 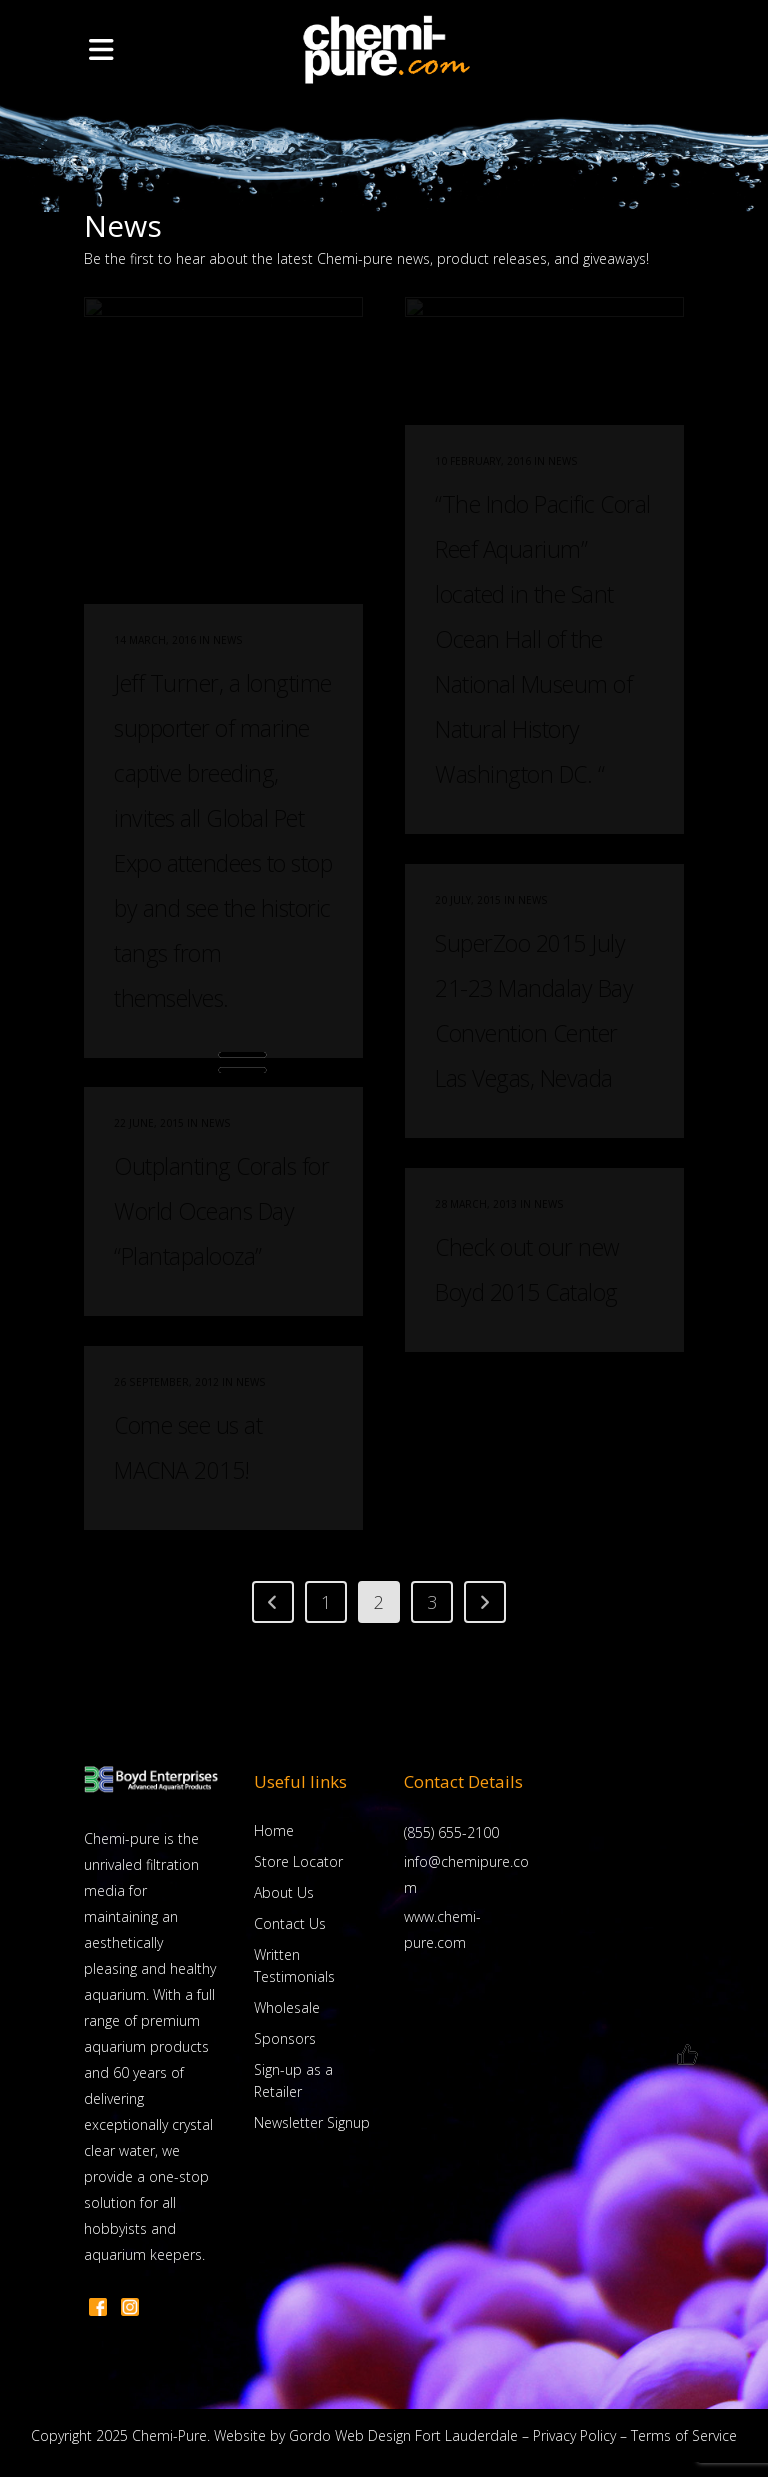 What do you see at coordinates (687, 2054) in the screenshot?
I see `like or approve content` at bounding box center [687, 2054].